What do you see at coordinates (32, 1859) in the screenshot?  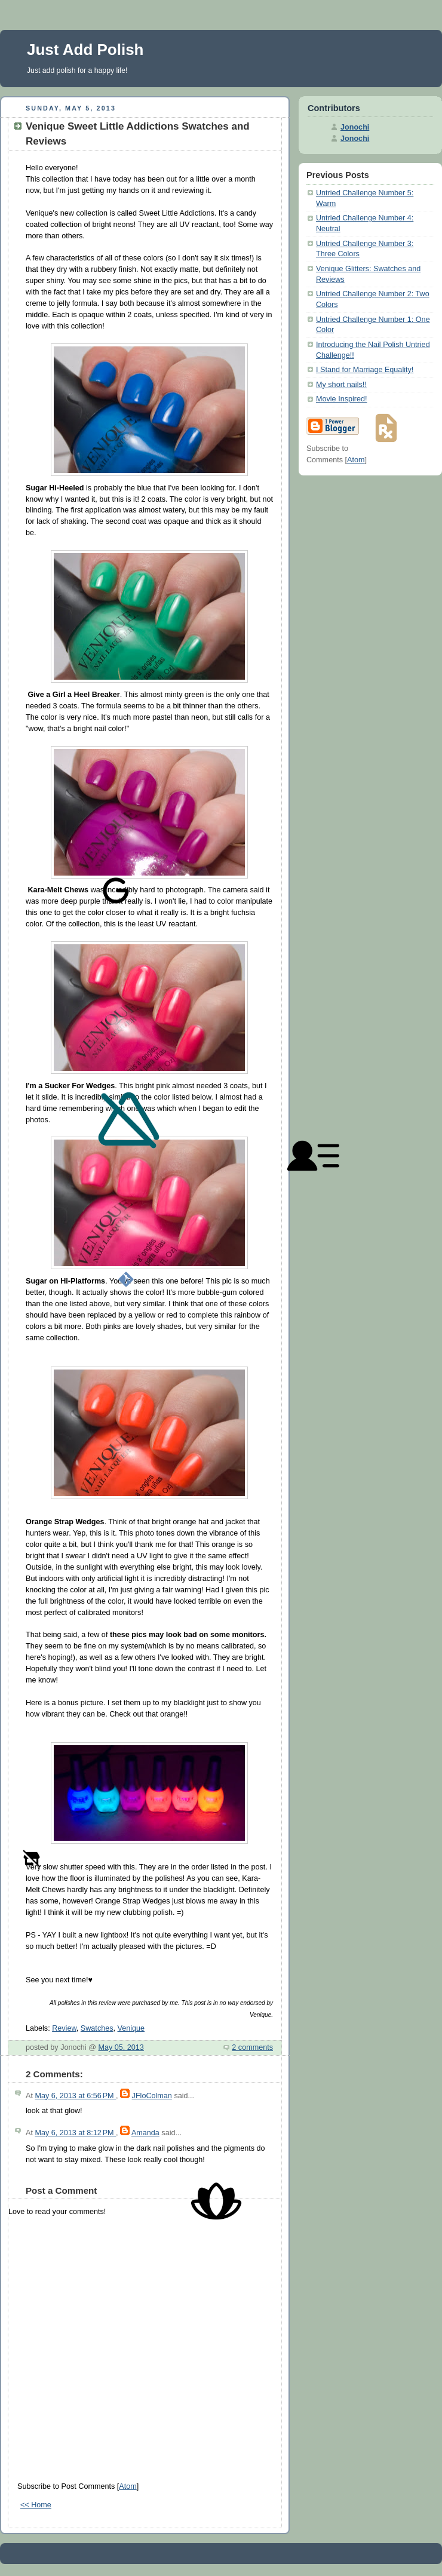 I see `store or shop is currently unavailable` at bounding box center [32, 1859].